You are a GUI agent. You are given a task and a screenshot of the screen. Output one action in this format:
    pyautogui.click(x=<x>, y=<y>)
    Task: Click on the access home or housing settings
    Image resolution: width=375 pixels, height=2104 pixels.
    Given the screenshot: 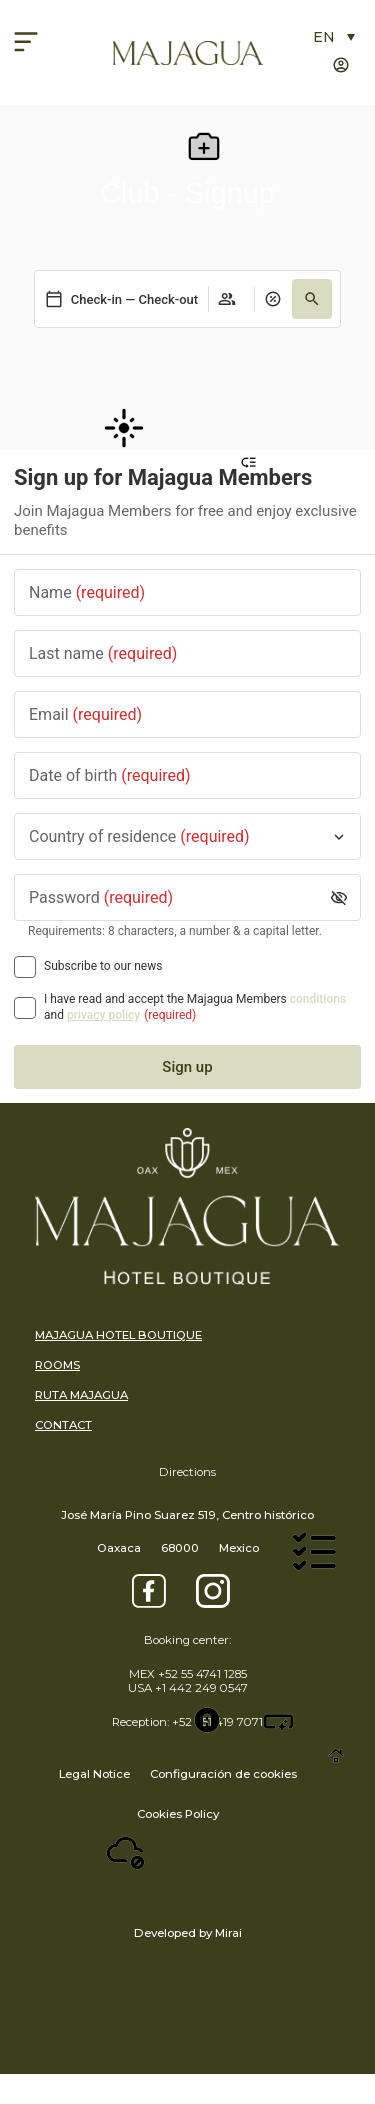 What is the action you would take?
    pyautogui.click(x=336, y=1756)
    